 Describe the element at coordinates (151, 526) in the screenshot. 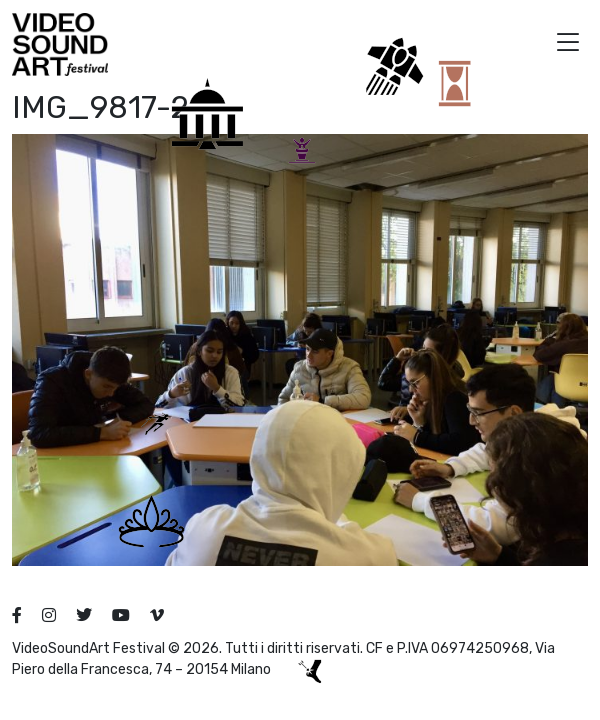

I see `indicates royalty or premium status` at that location.